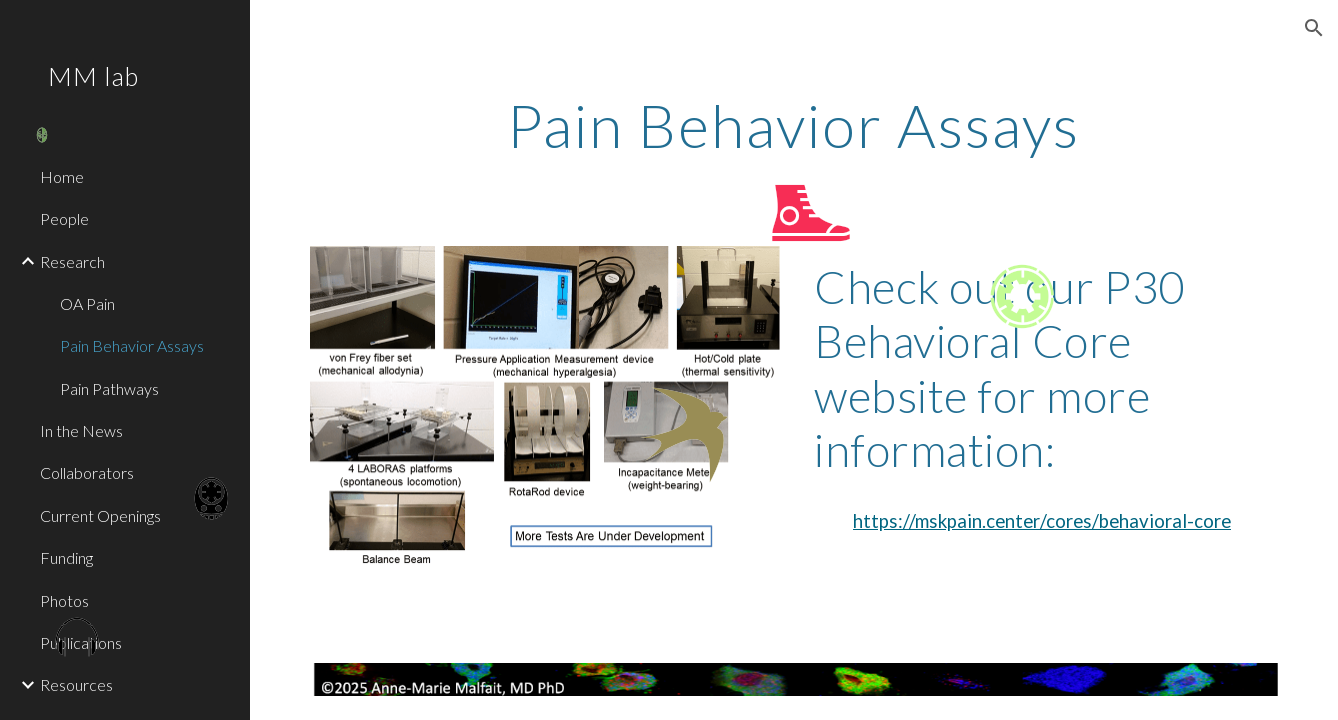 The image size is (1338, 720). What do you see at coordinates (211, 498) in the screenshot?
I see `indicates a freeze or stun status effect in gameplay` at bounding box center [211, 498].